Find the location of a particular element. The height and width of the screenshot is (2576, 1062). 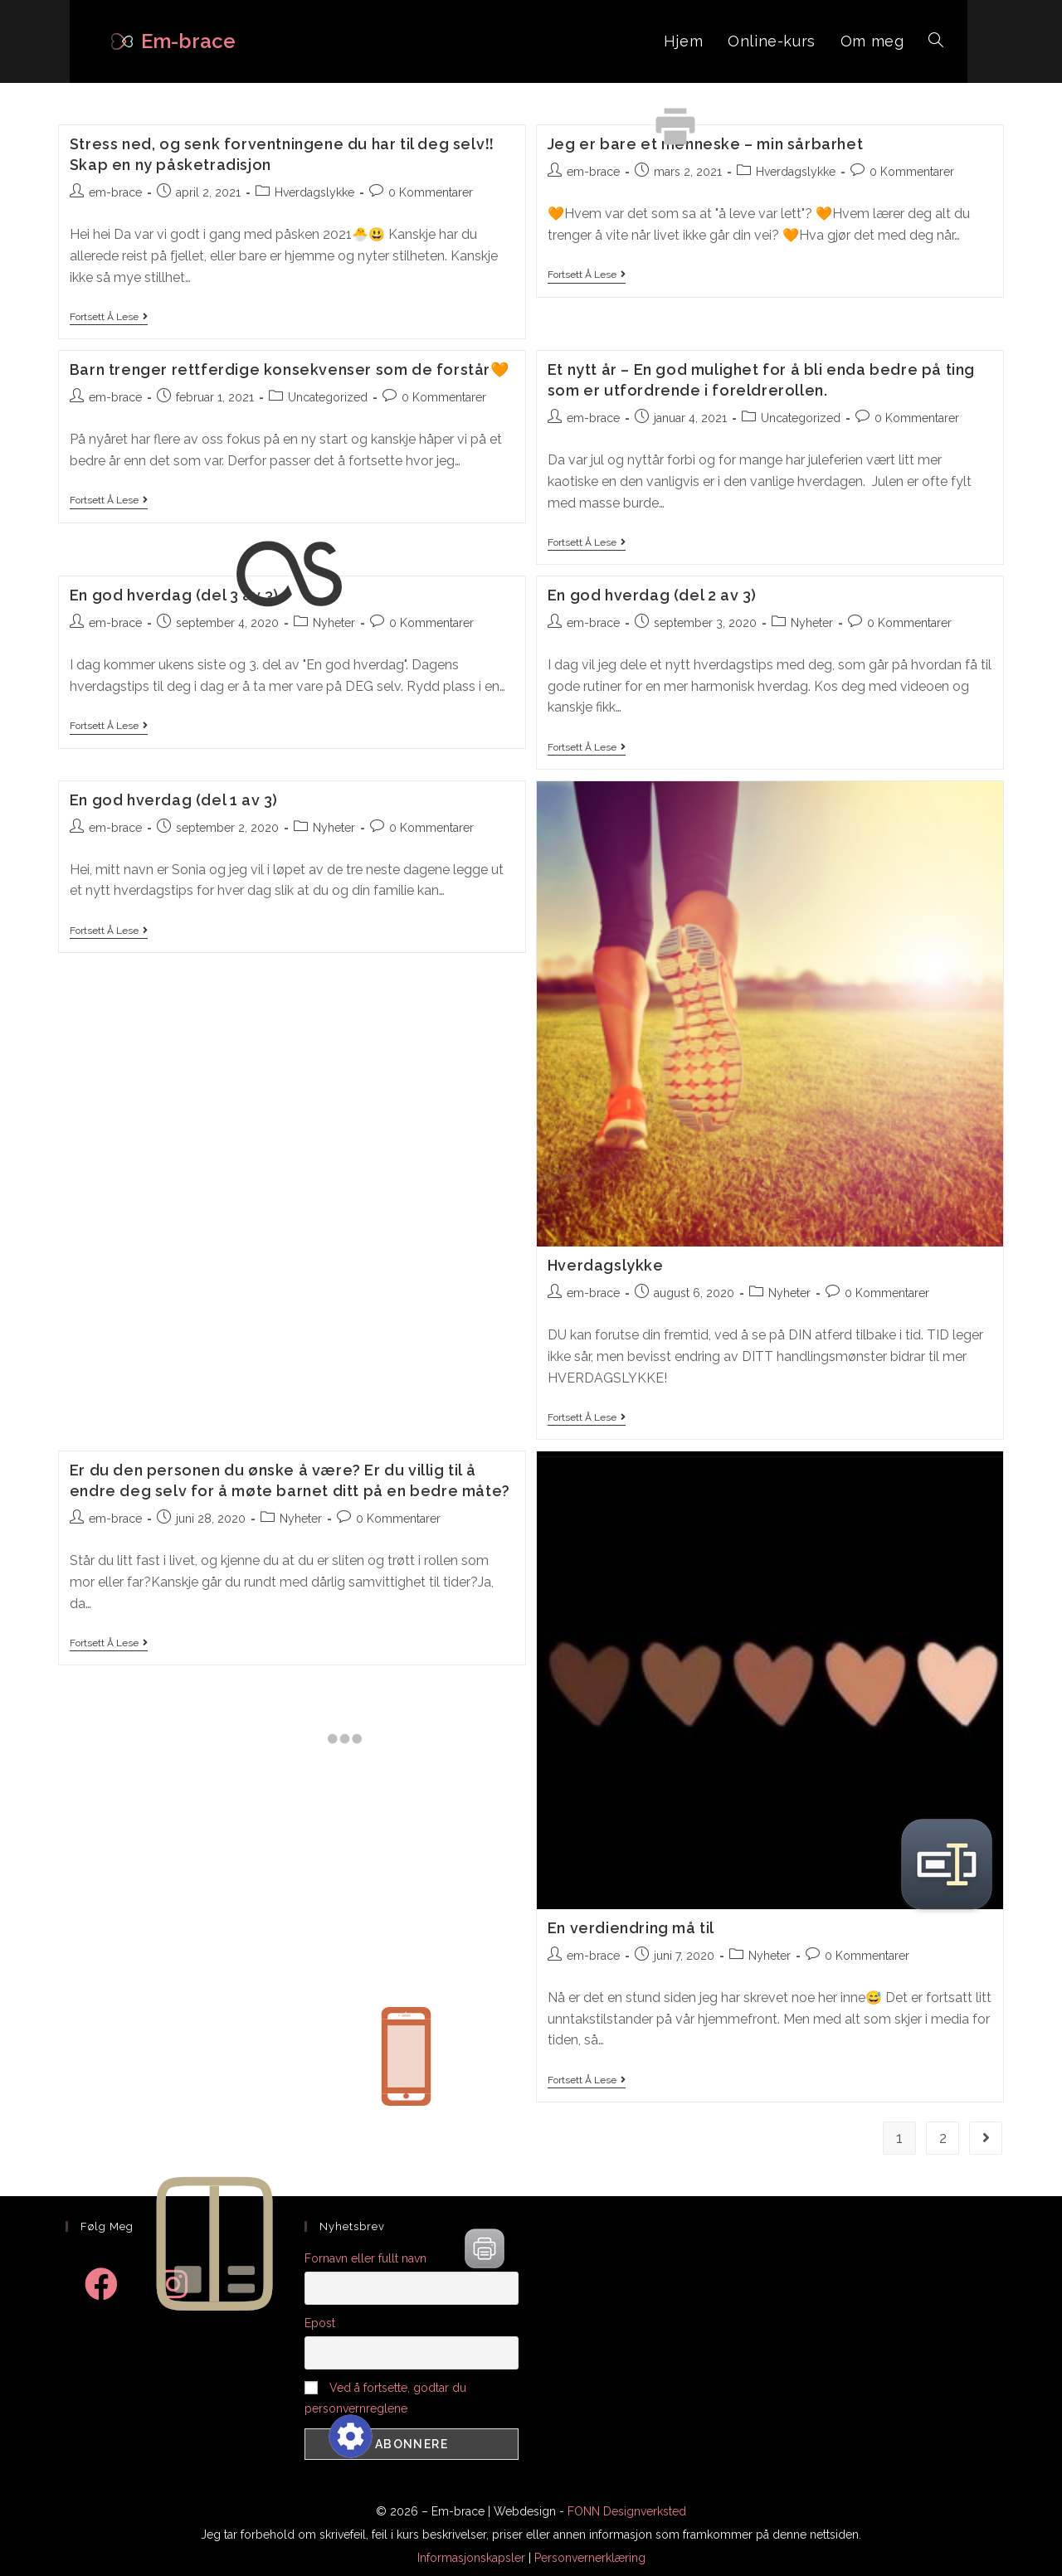

content is loading is located at coordinates (344, 1738).